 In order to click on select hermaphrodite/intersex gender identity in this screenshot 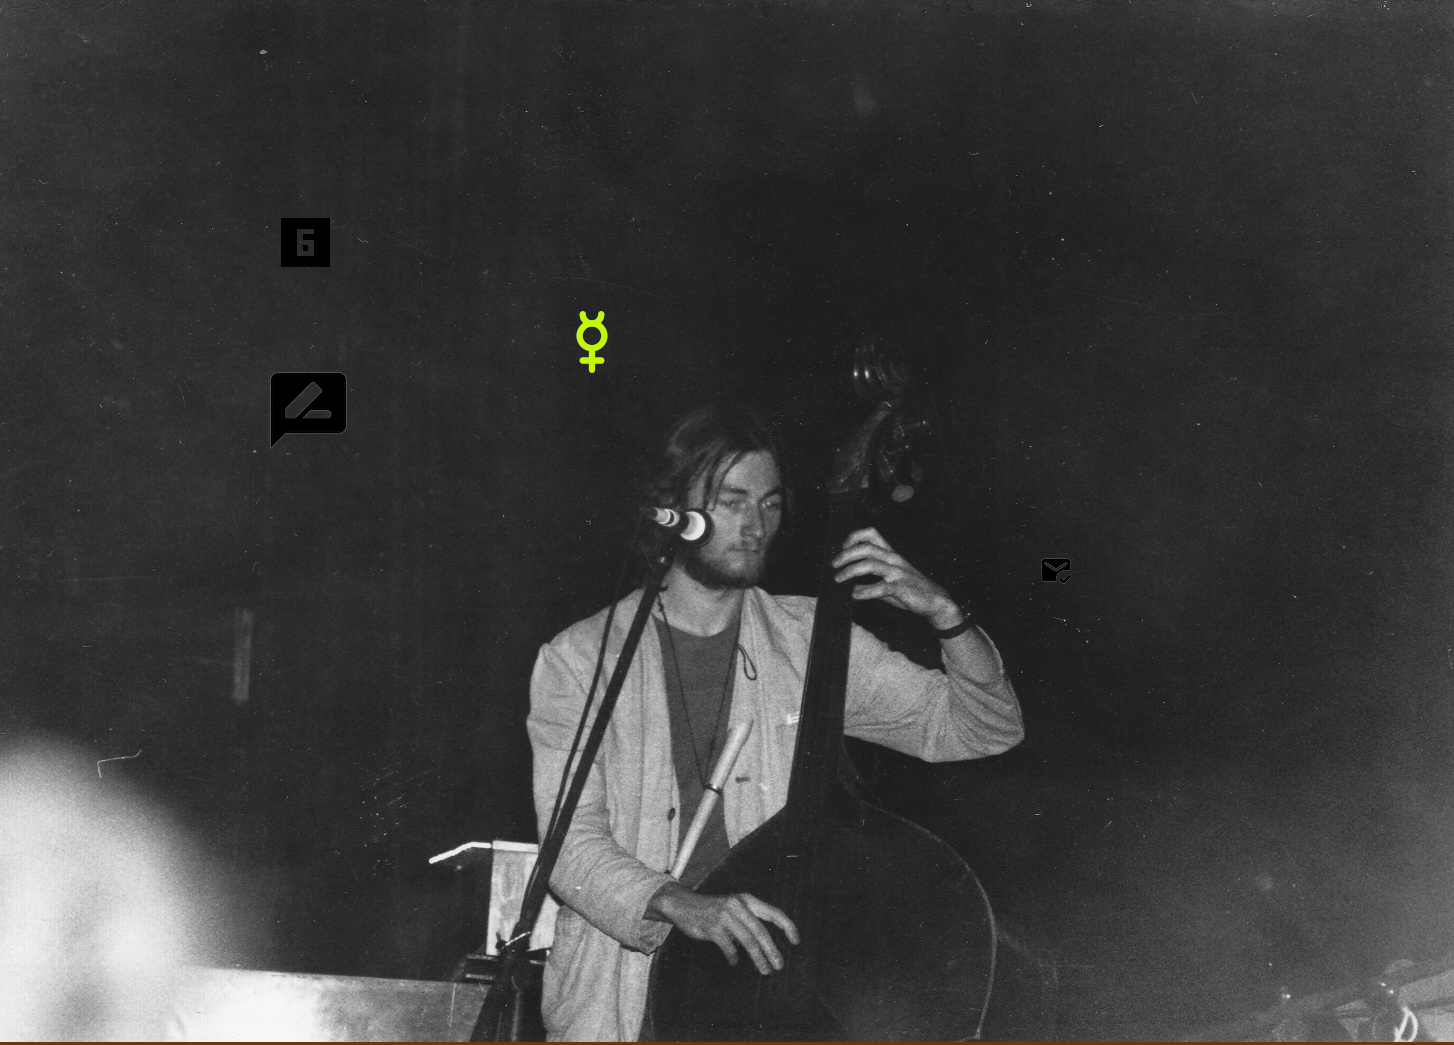, I will do `click(592, 342)`.